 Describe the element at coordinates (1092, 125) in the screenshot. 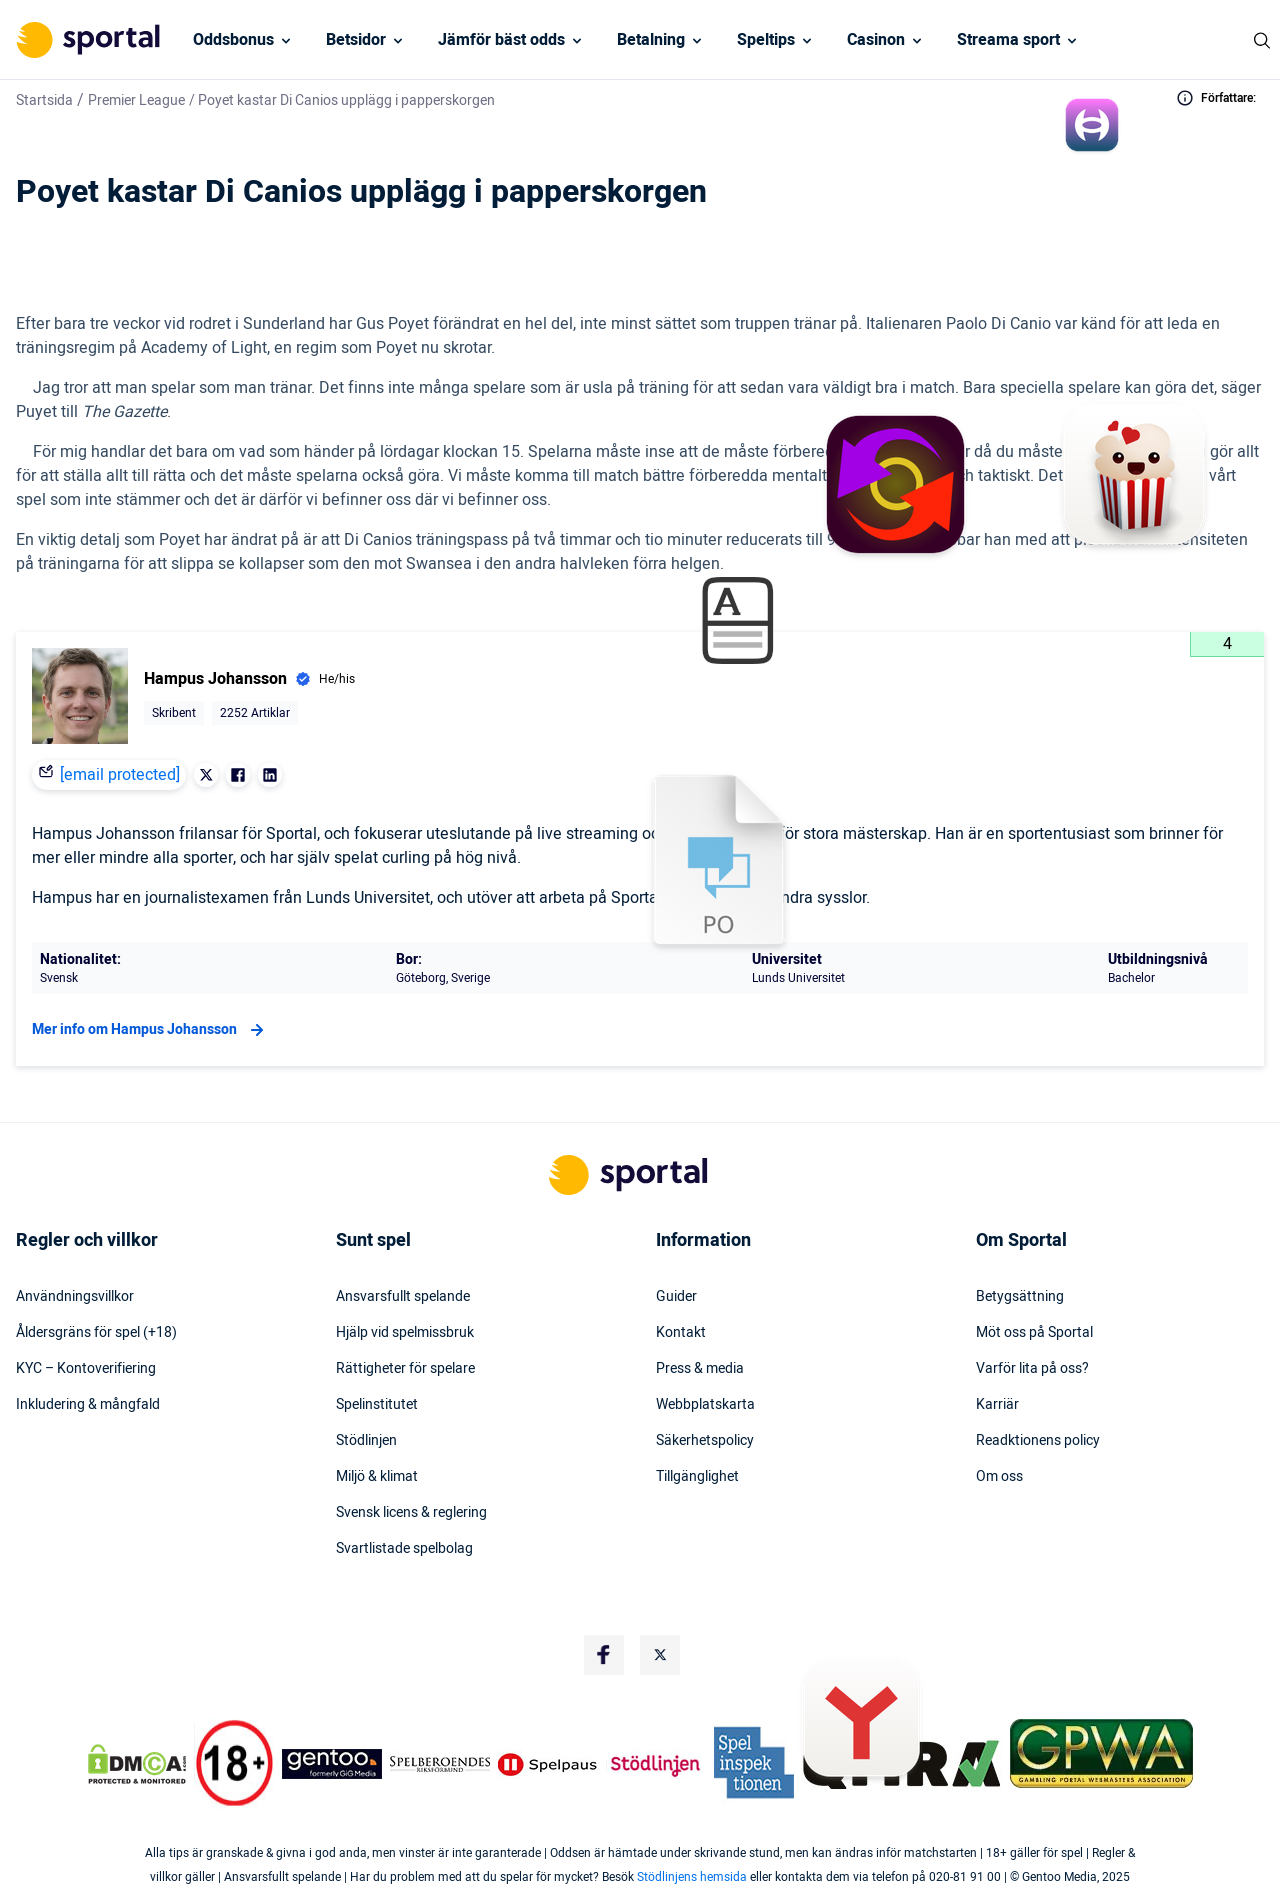

I see `open HyperPlay gaming launcher` at that location.